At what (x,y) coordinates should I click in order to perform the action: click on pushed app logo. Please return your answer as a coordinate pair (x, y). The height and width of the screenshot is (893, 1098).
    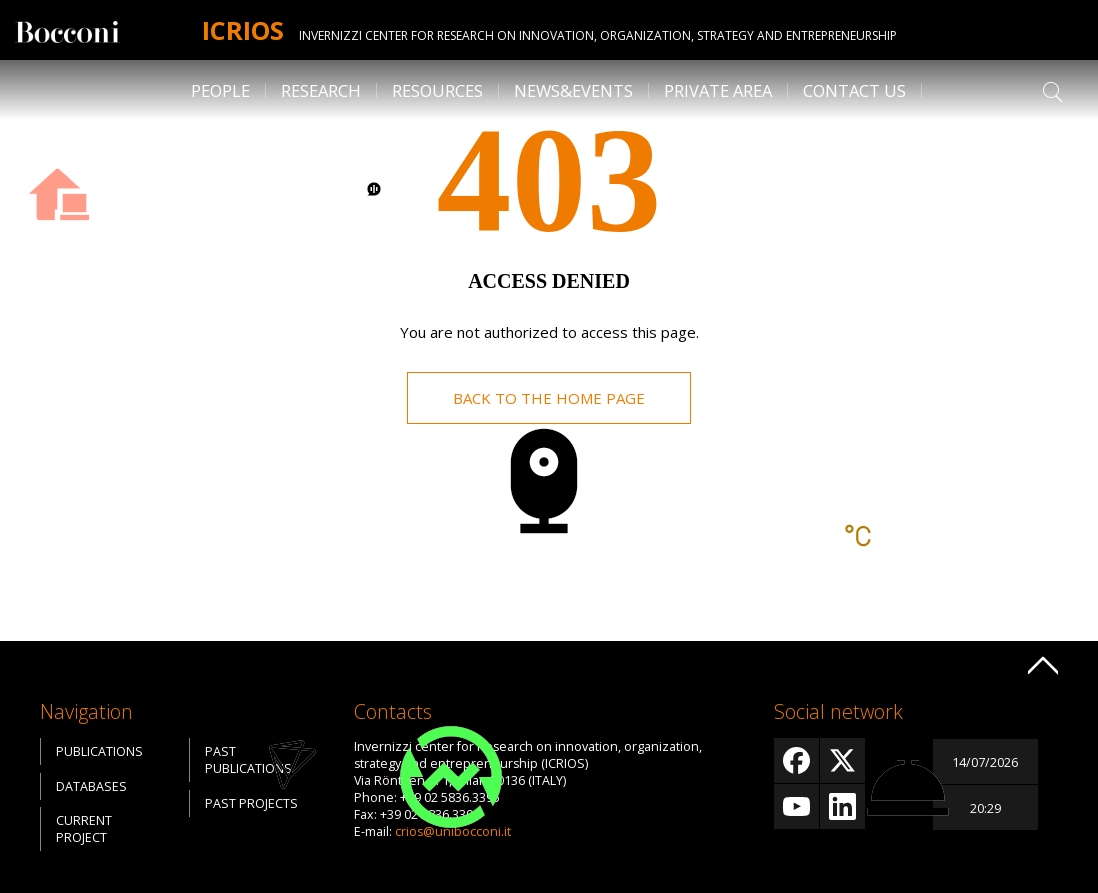
    Looking at the image, I should click on (292, 764).